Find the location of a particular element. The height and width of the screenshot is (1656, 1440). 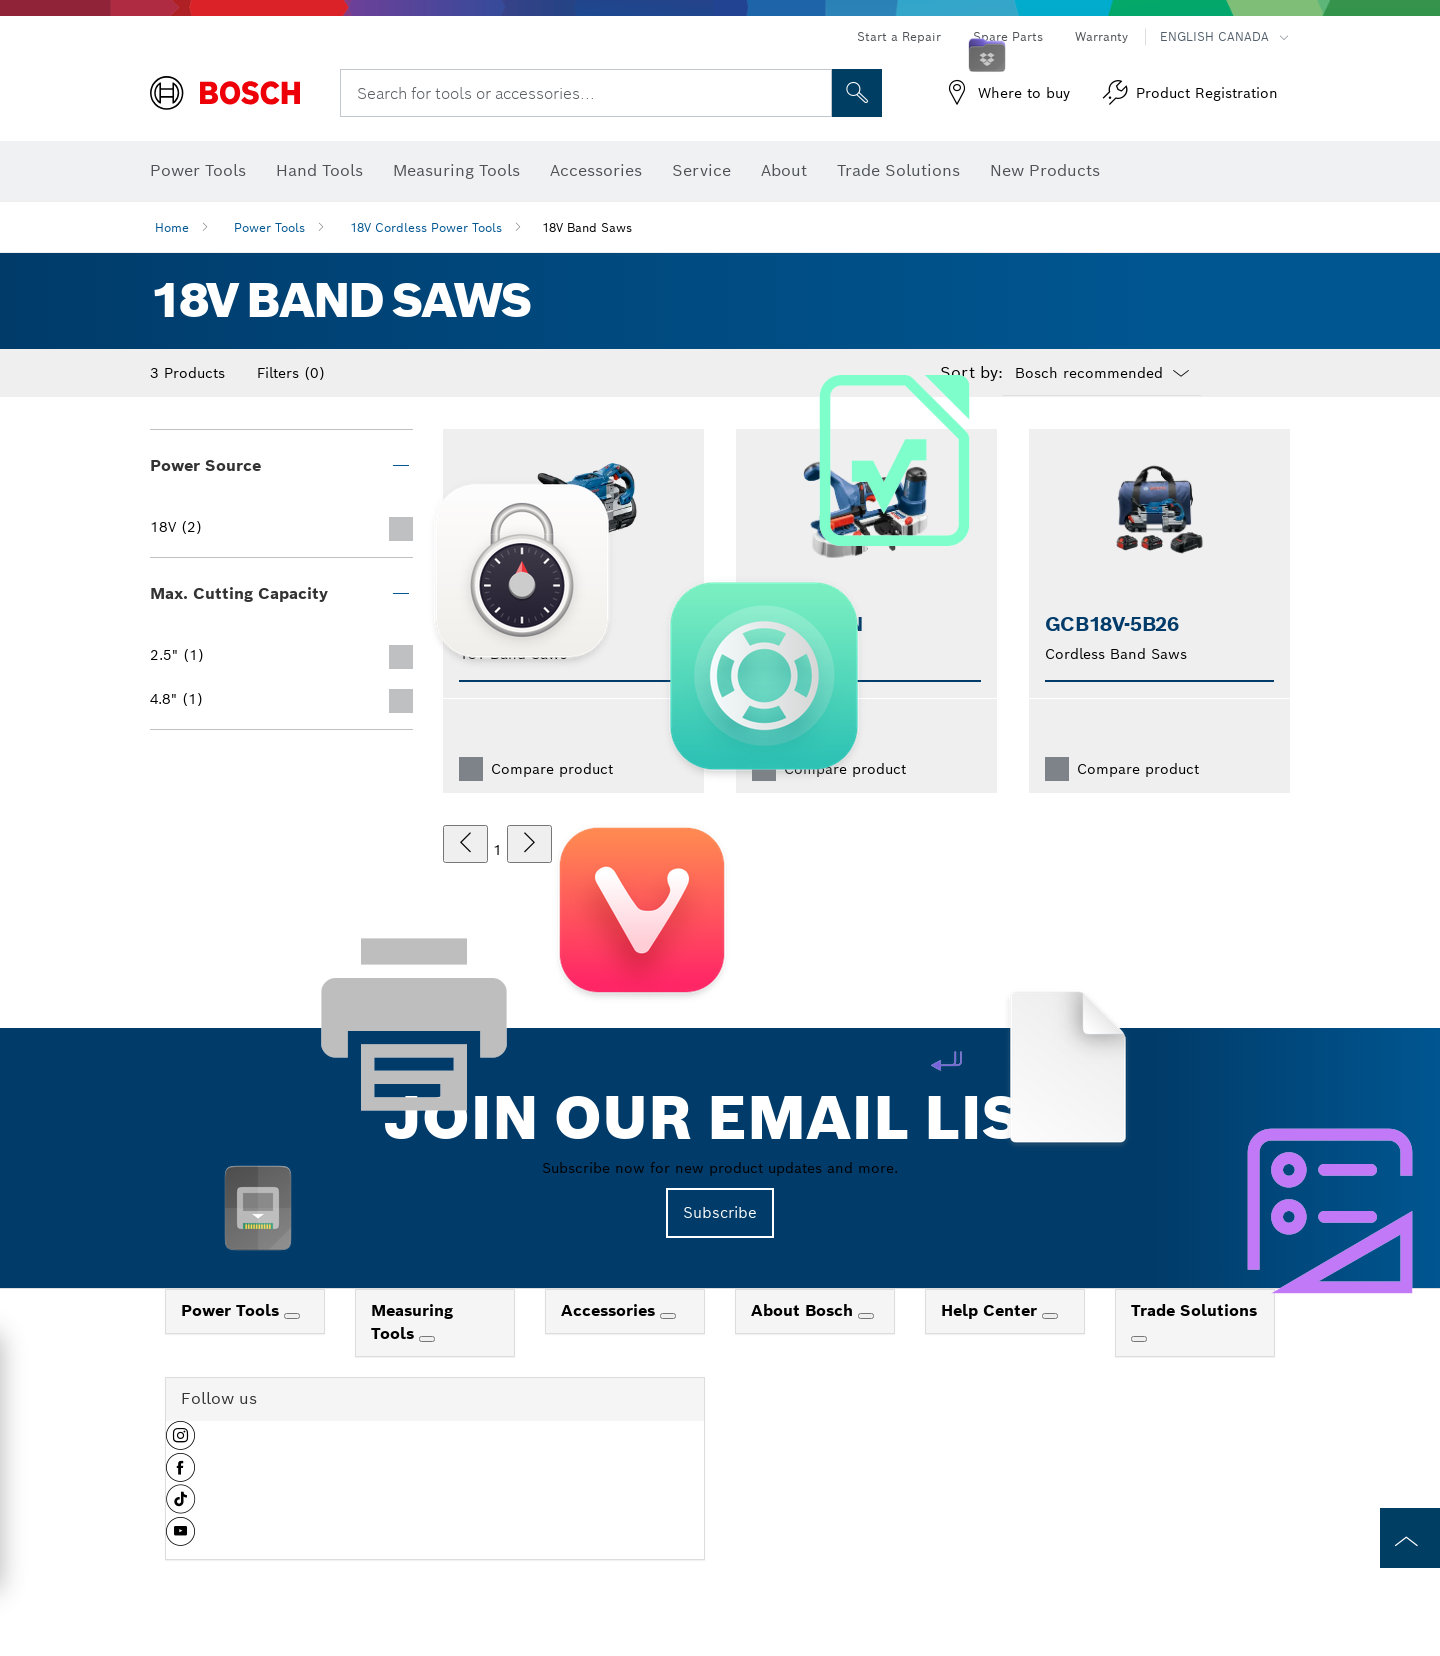

print the current document is located at coordinates (414, 1031).